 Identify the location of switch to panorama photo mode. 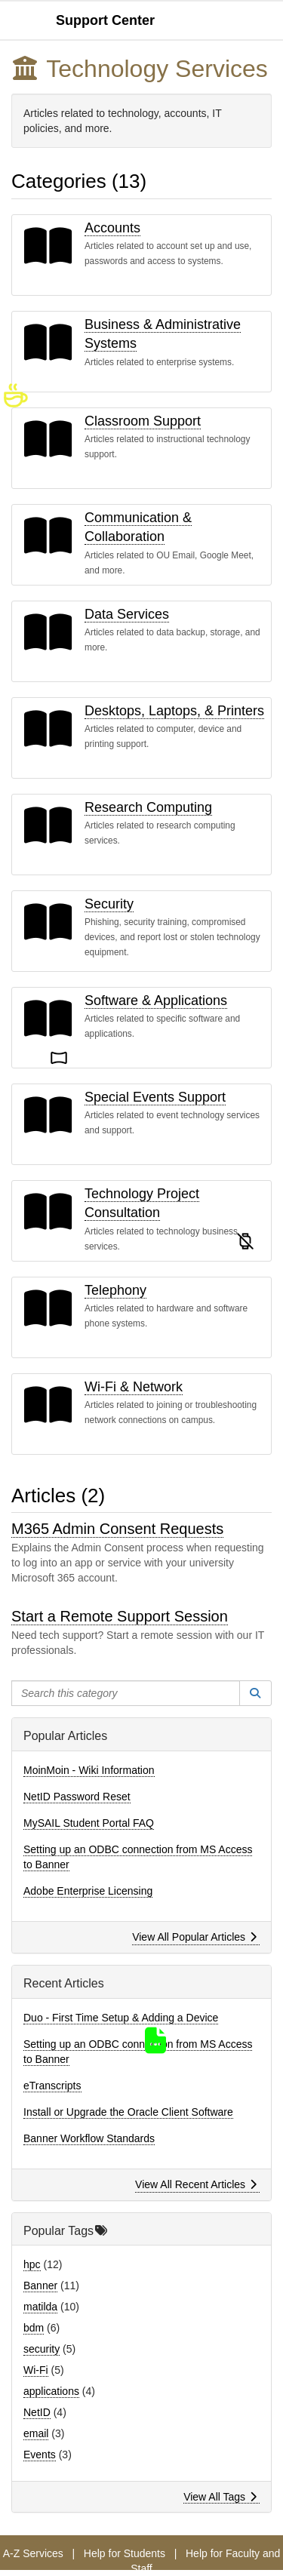
(59, 1058).